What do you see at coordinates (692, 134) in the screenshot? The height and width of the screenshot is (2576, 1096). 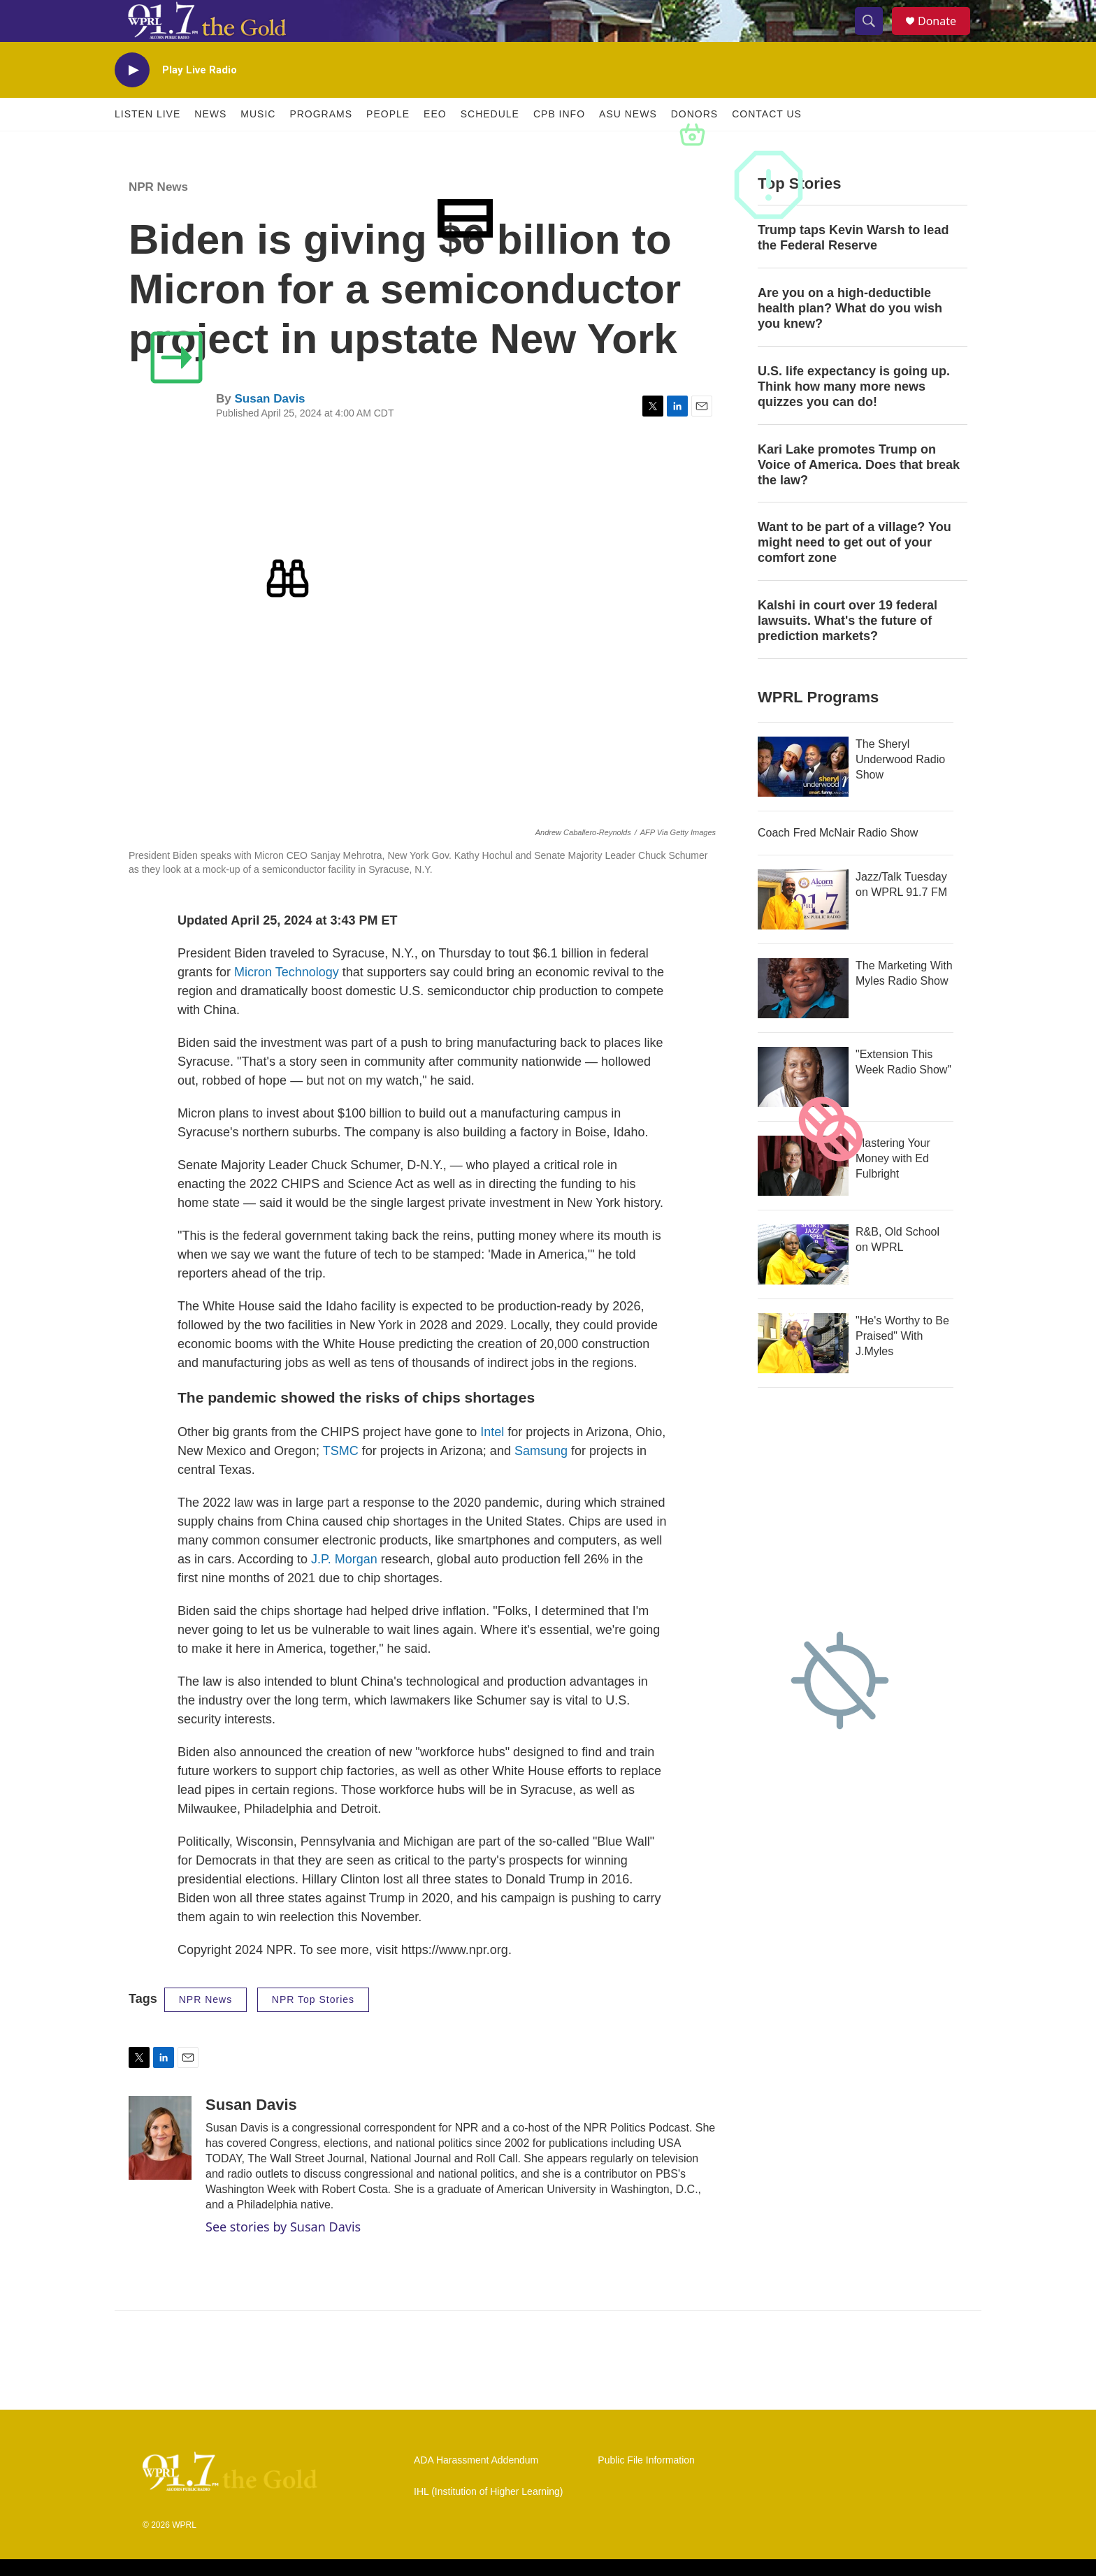 I see `view your shopping basket` at bounding box center [692, 134].